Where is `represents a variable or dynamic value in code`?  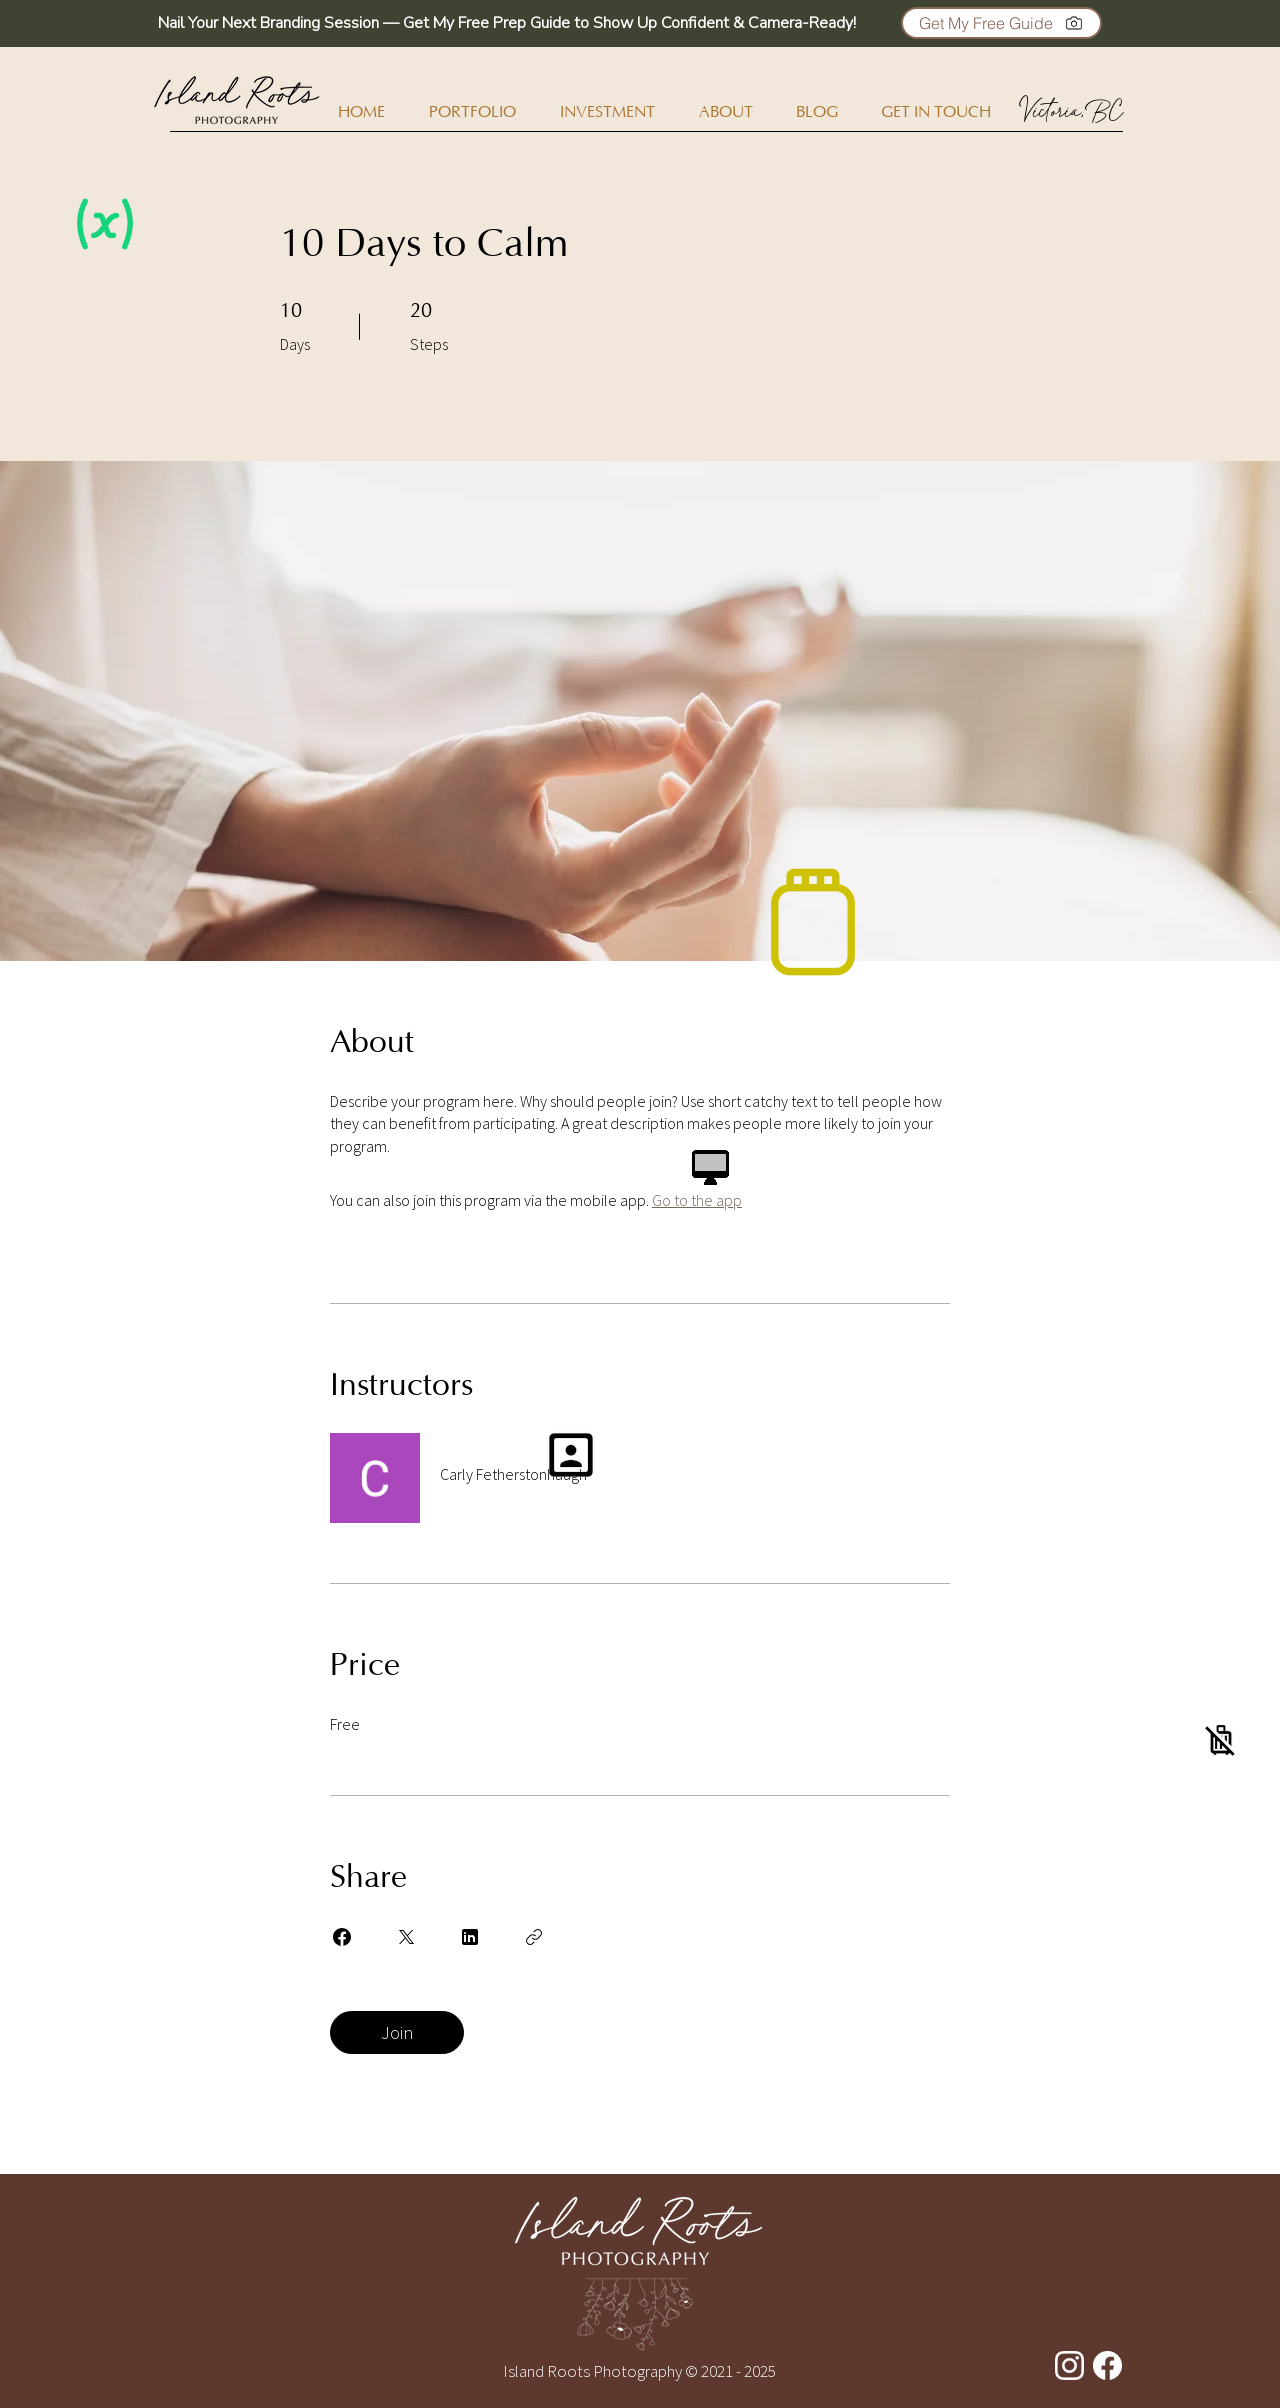 represents a variable or dynamic value in code is located at coordinates (105, 224).